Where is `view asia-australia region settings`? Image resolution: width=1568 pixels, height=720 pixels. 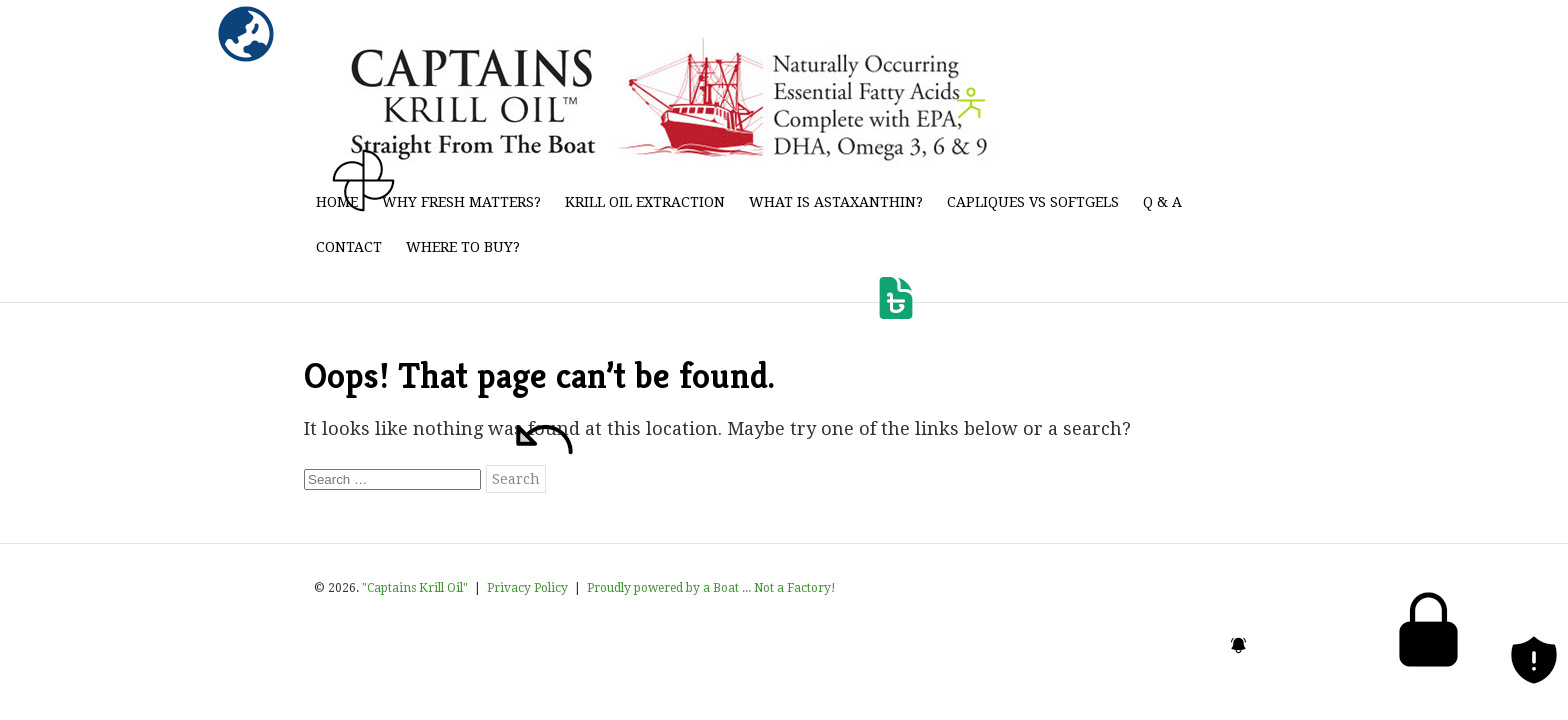 view asia-australia region settings is located at coordinates (246, 34).